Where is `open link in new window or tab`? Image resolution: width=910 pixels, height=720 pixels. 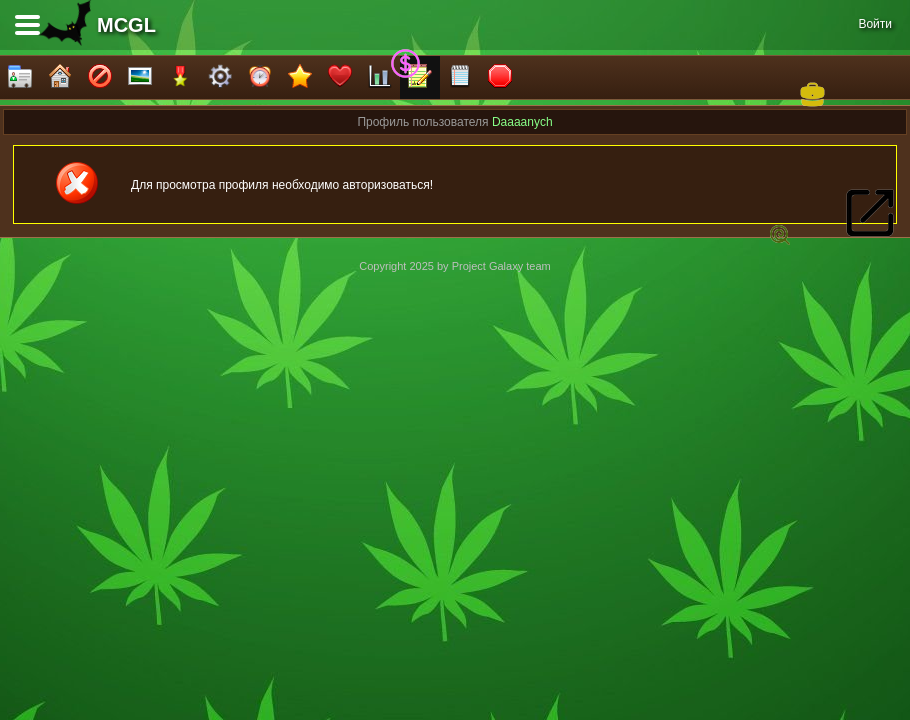 open link in new window or tab is located at coordinates (870, 213).